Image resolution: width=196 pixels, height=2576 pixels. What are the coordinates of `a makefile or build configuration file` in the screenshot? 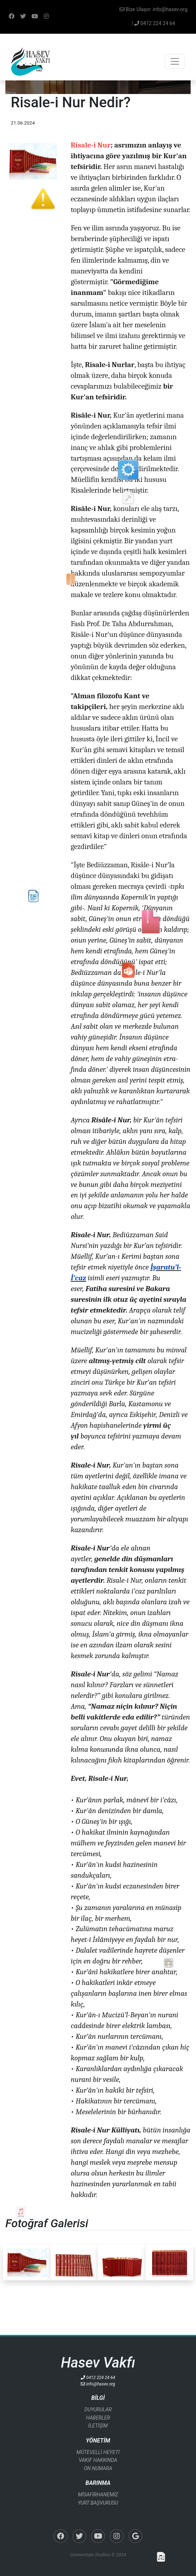 It's located at (128, 497).